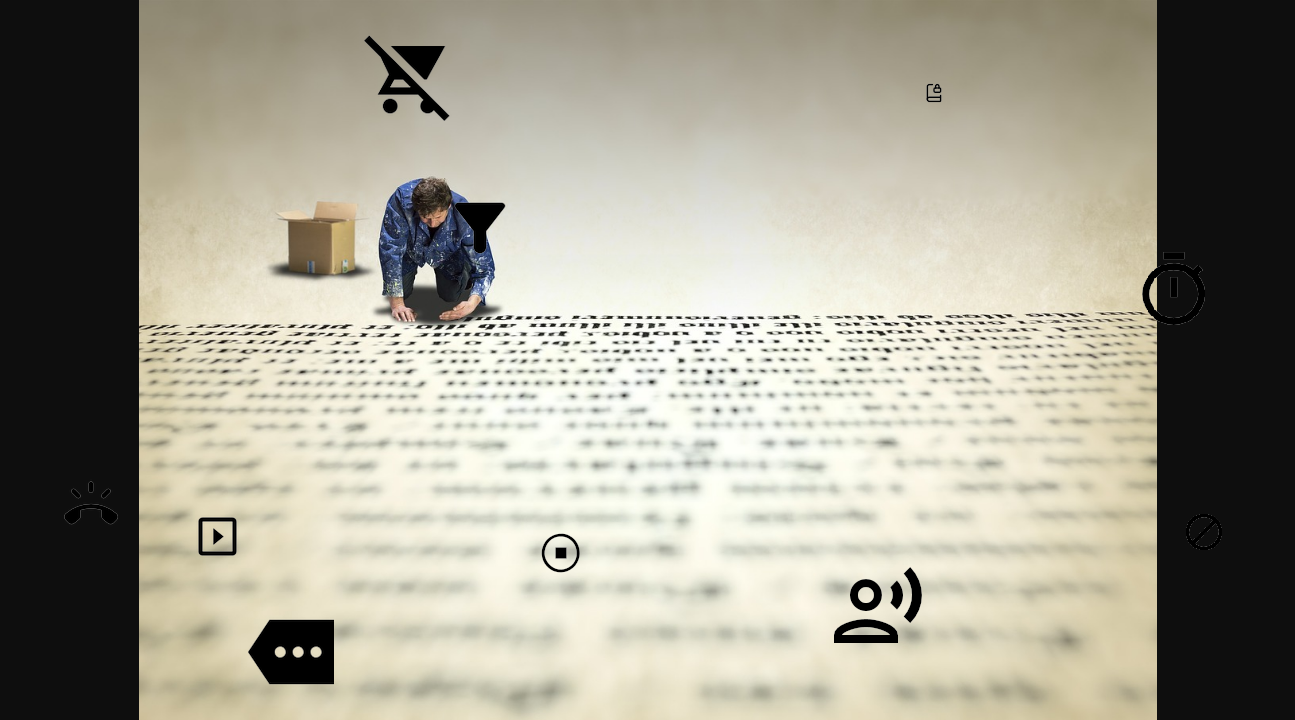 The width and height of the screenshot is (1295, 720). What do you see at coordinates (91, 504) in the screenshot?
I see `incoming call alert` at bounding box center [91, 504].